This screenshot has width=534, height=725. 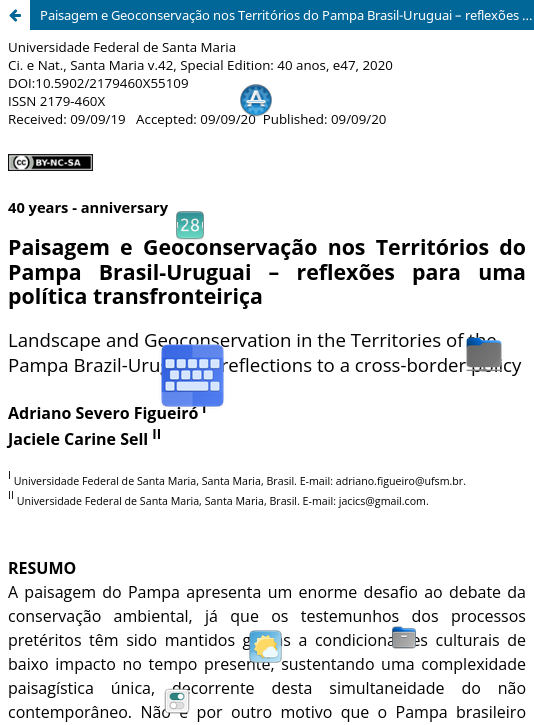 What do you see at coordinates (177, 701) in the screenshot?
I see `open desktop preferences or settings` at bounding box center [177, 701].